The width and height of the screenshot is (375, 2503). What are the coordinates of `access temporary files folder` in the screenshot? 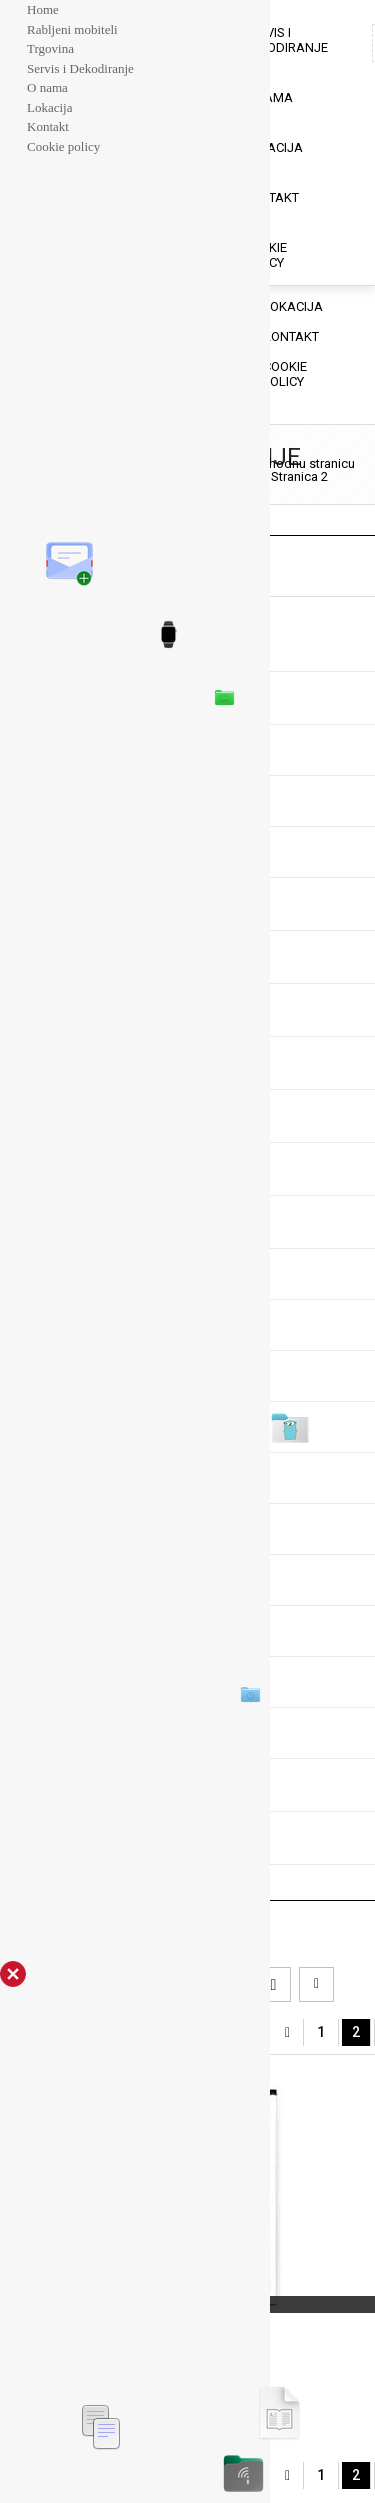 It's located at (250, 1694).